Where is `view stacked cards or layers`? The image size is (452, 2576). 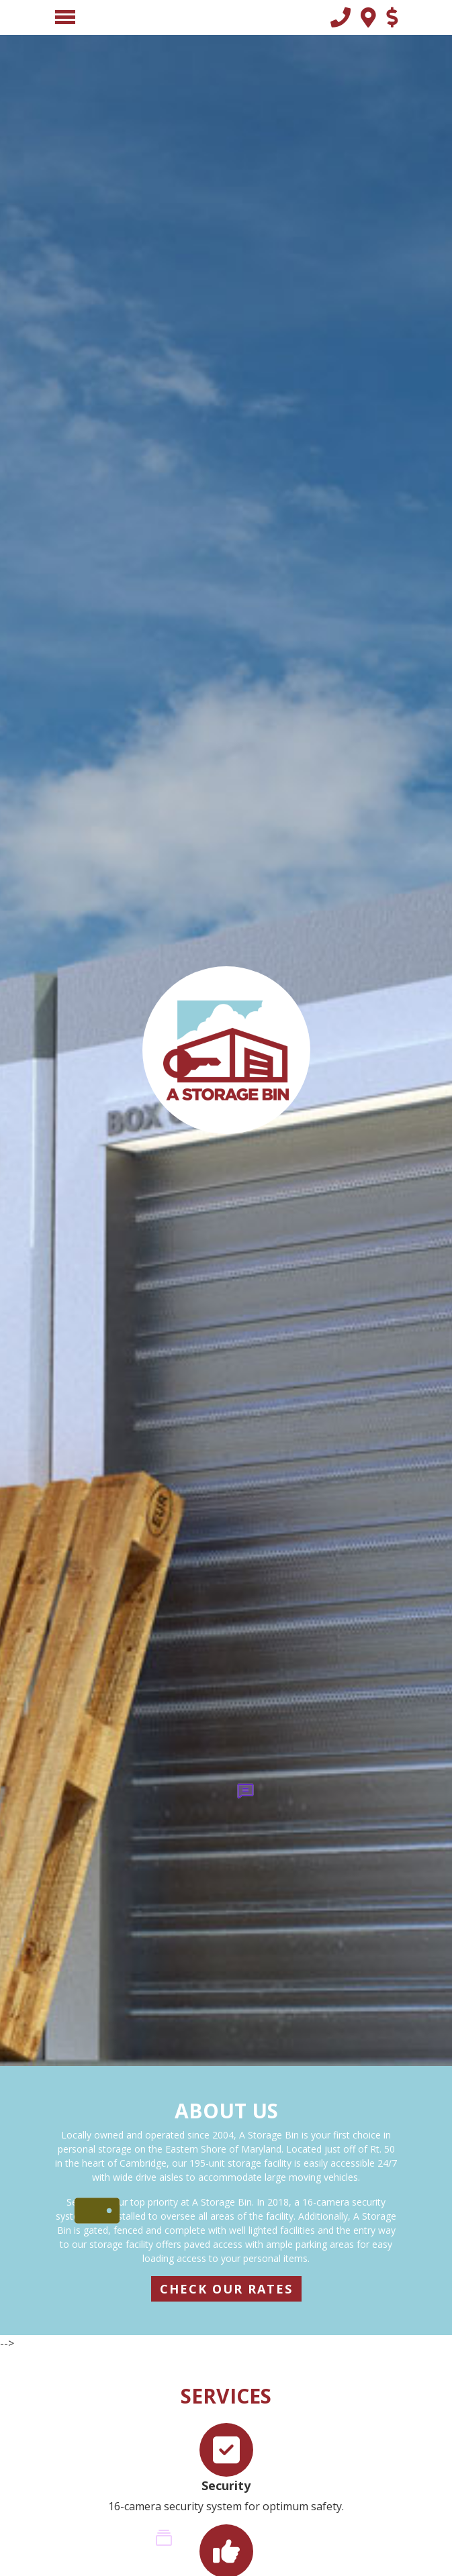
view stacked cards or layers is located at coordinates (164, 2538).